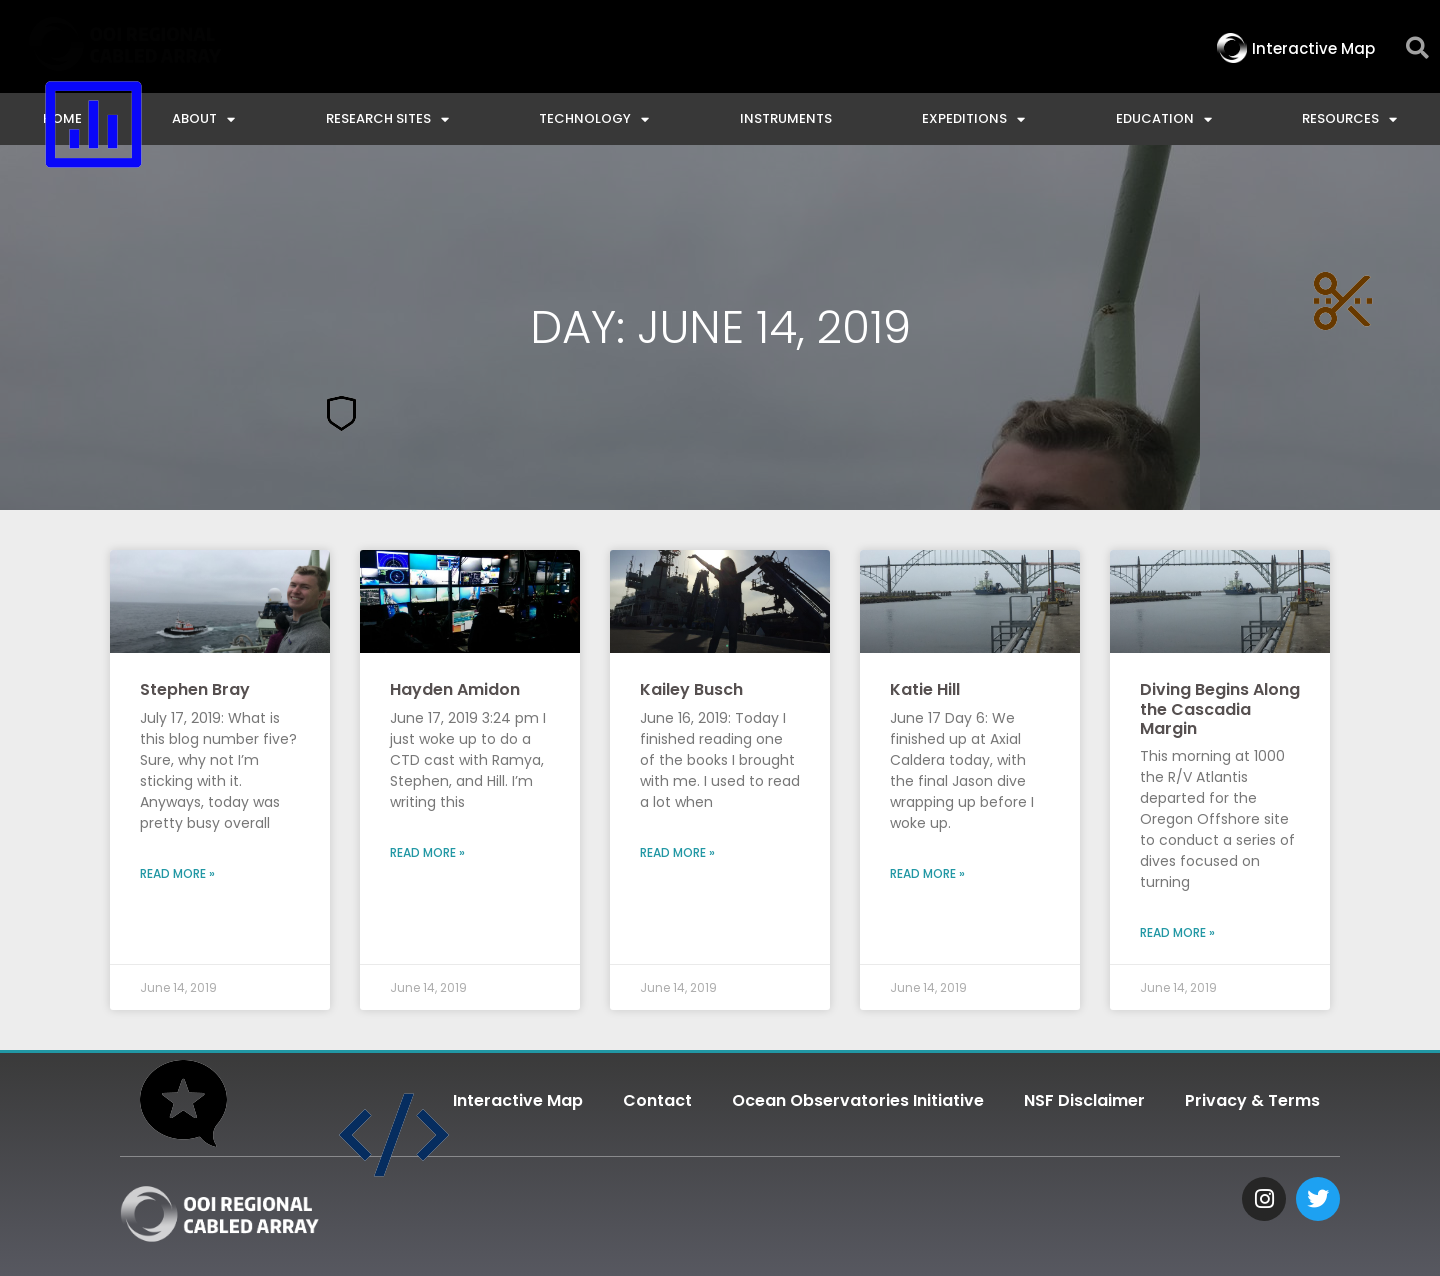  Describe the element at coordinates (1343, 301) in the screenshot. I see `cut selected content to clipboard` at that location.